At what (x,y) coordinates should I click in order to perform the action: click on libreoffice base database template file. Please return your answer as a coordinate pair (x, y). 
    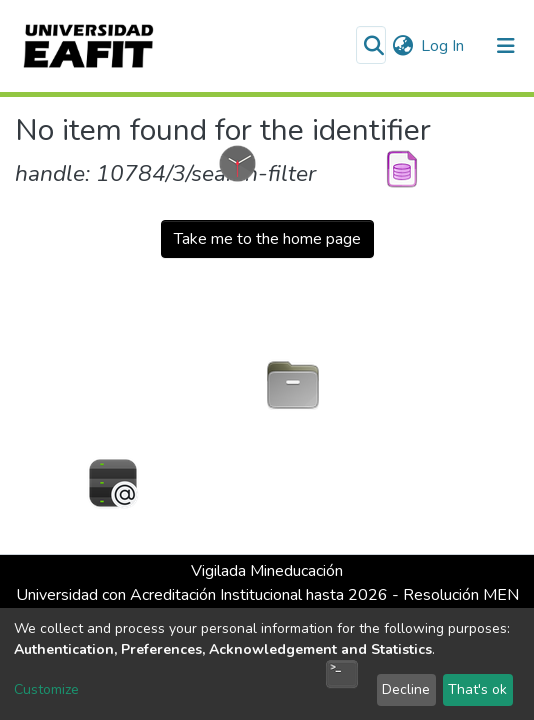
    Looking at the image, I should click on (402, 169).